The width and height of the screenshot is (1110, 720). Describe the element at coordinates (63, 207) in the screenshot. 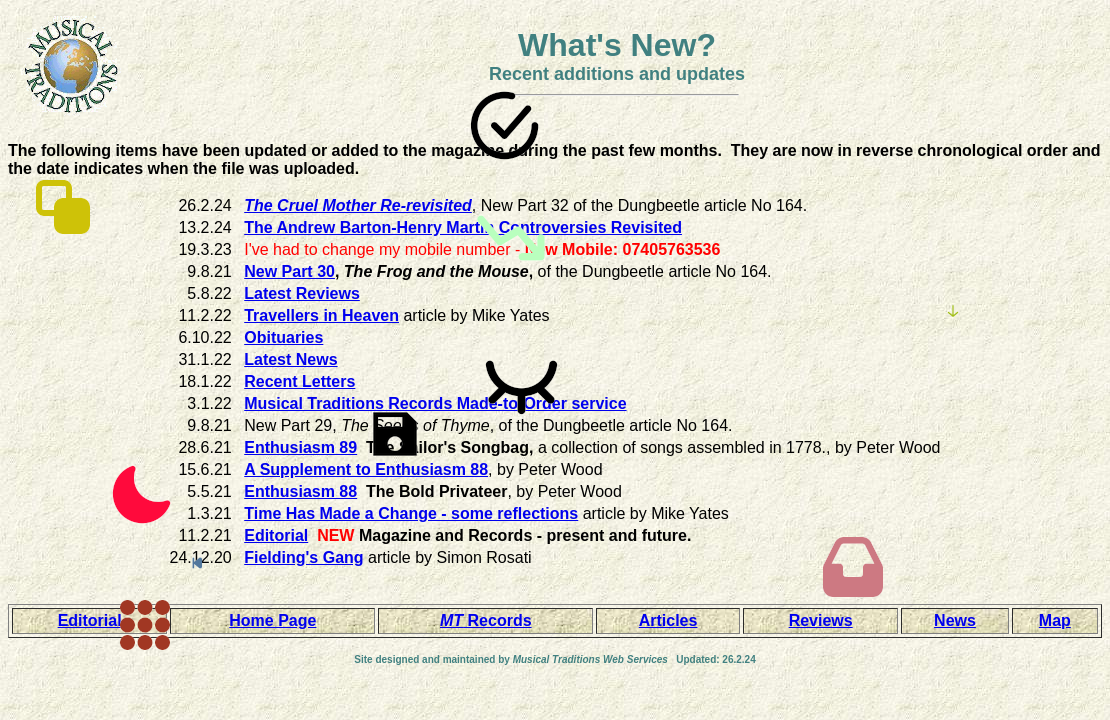

I see `copy to clipboard` at that location.